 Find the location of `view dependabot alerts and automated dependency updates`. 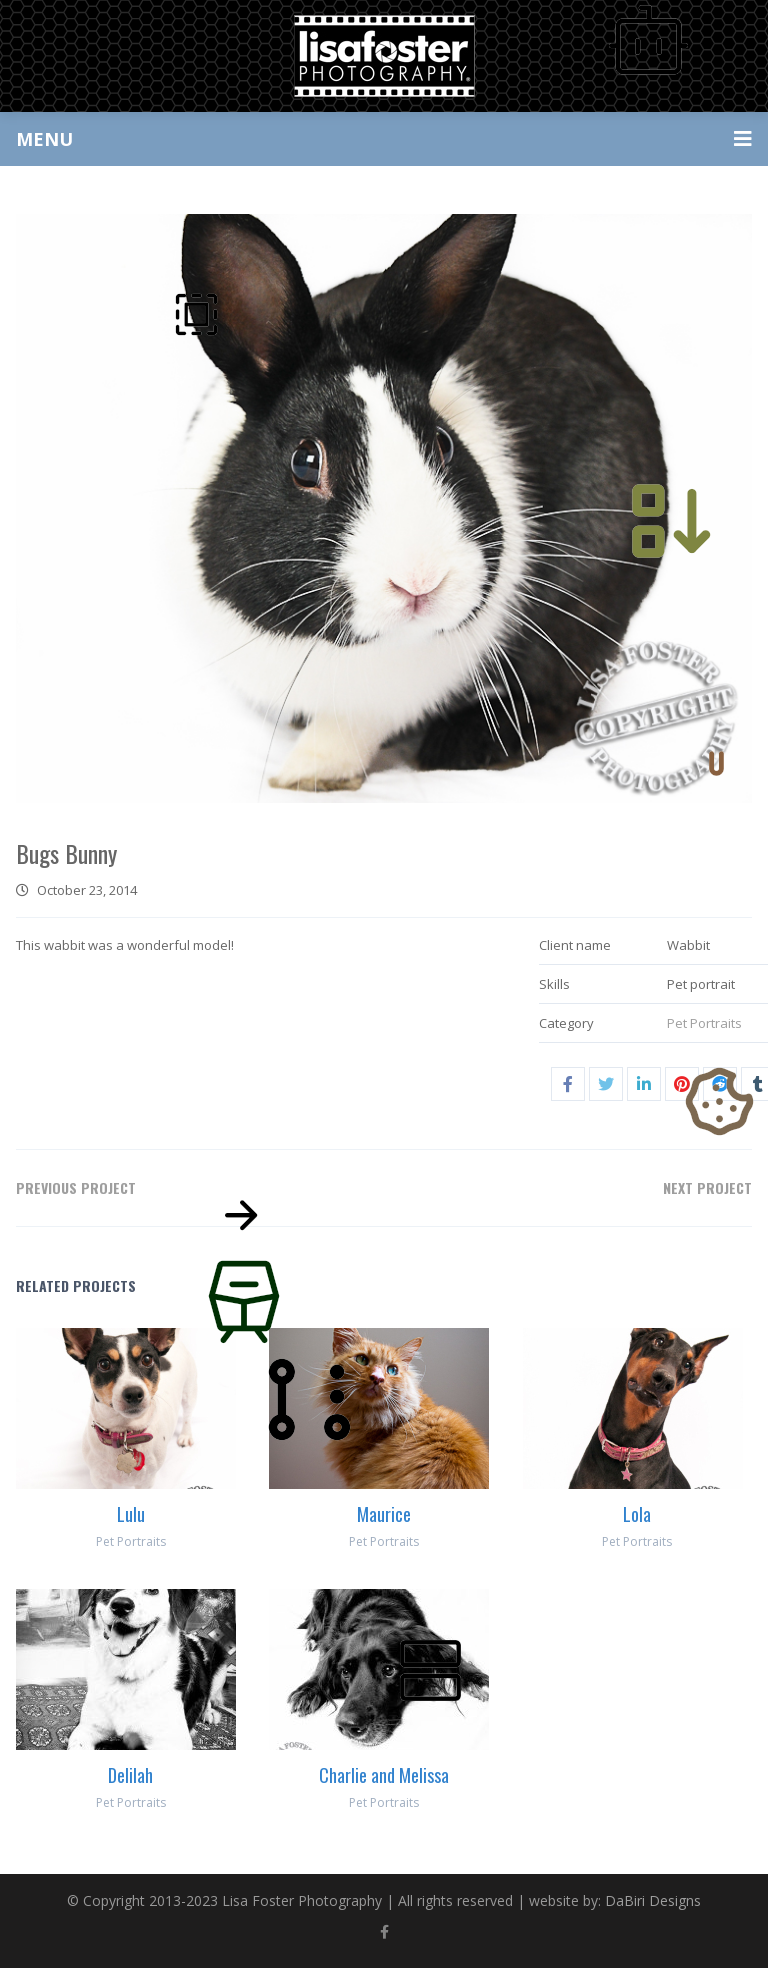

view dependabot alerts and automated dependency updates is located at coordinates (648, 41).